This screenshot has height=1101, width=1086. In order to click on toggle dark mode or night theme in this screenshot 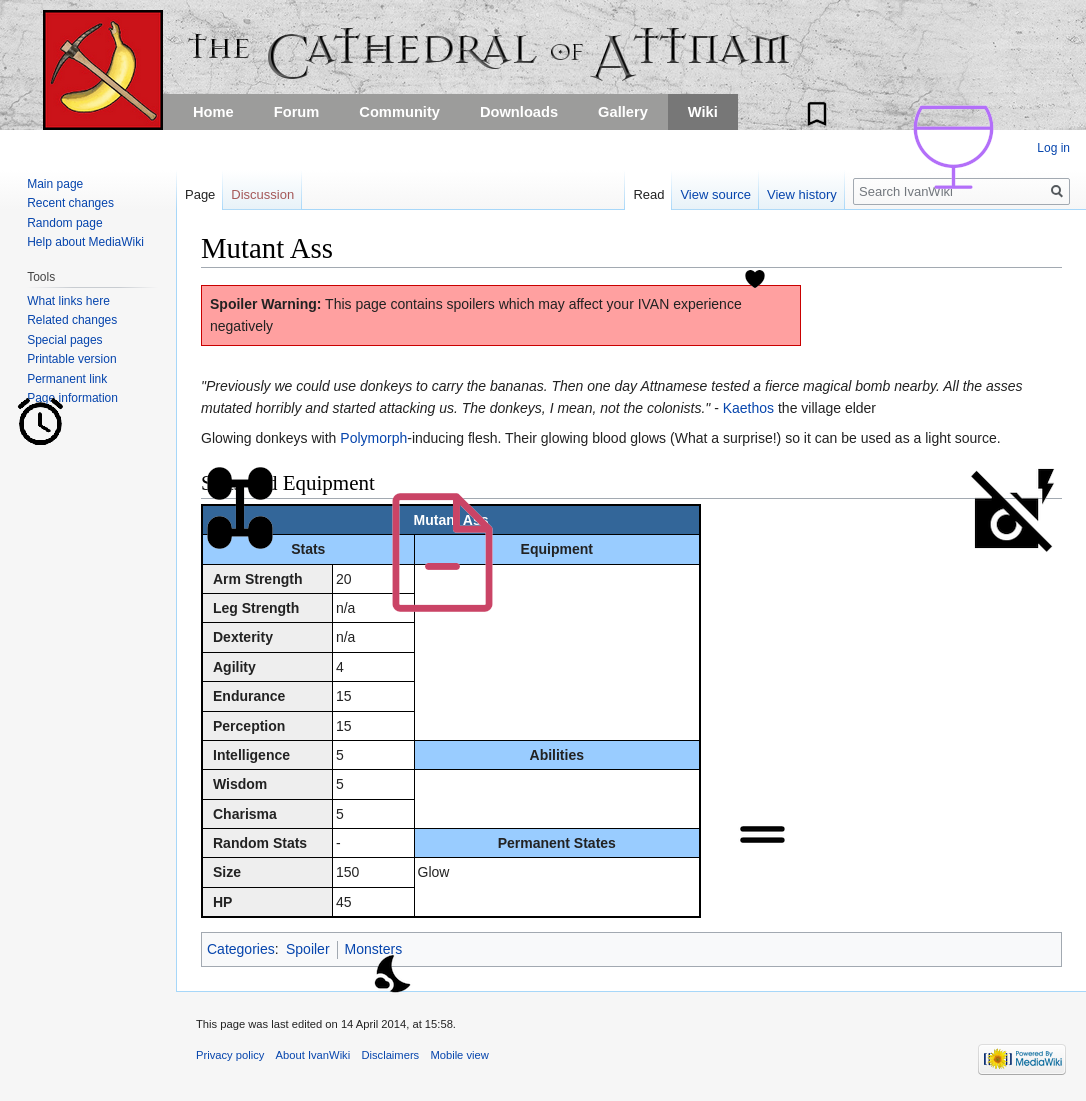, I will do `click(395, 973)`.